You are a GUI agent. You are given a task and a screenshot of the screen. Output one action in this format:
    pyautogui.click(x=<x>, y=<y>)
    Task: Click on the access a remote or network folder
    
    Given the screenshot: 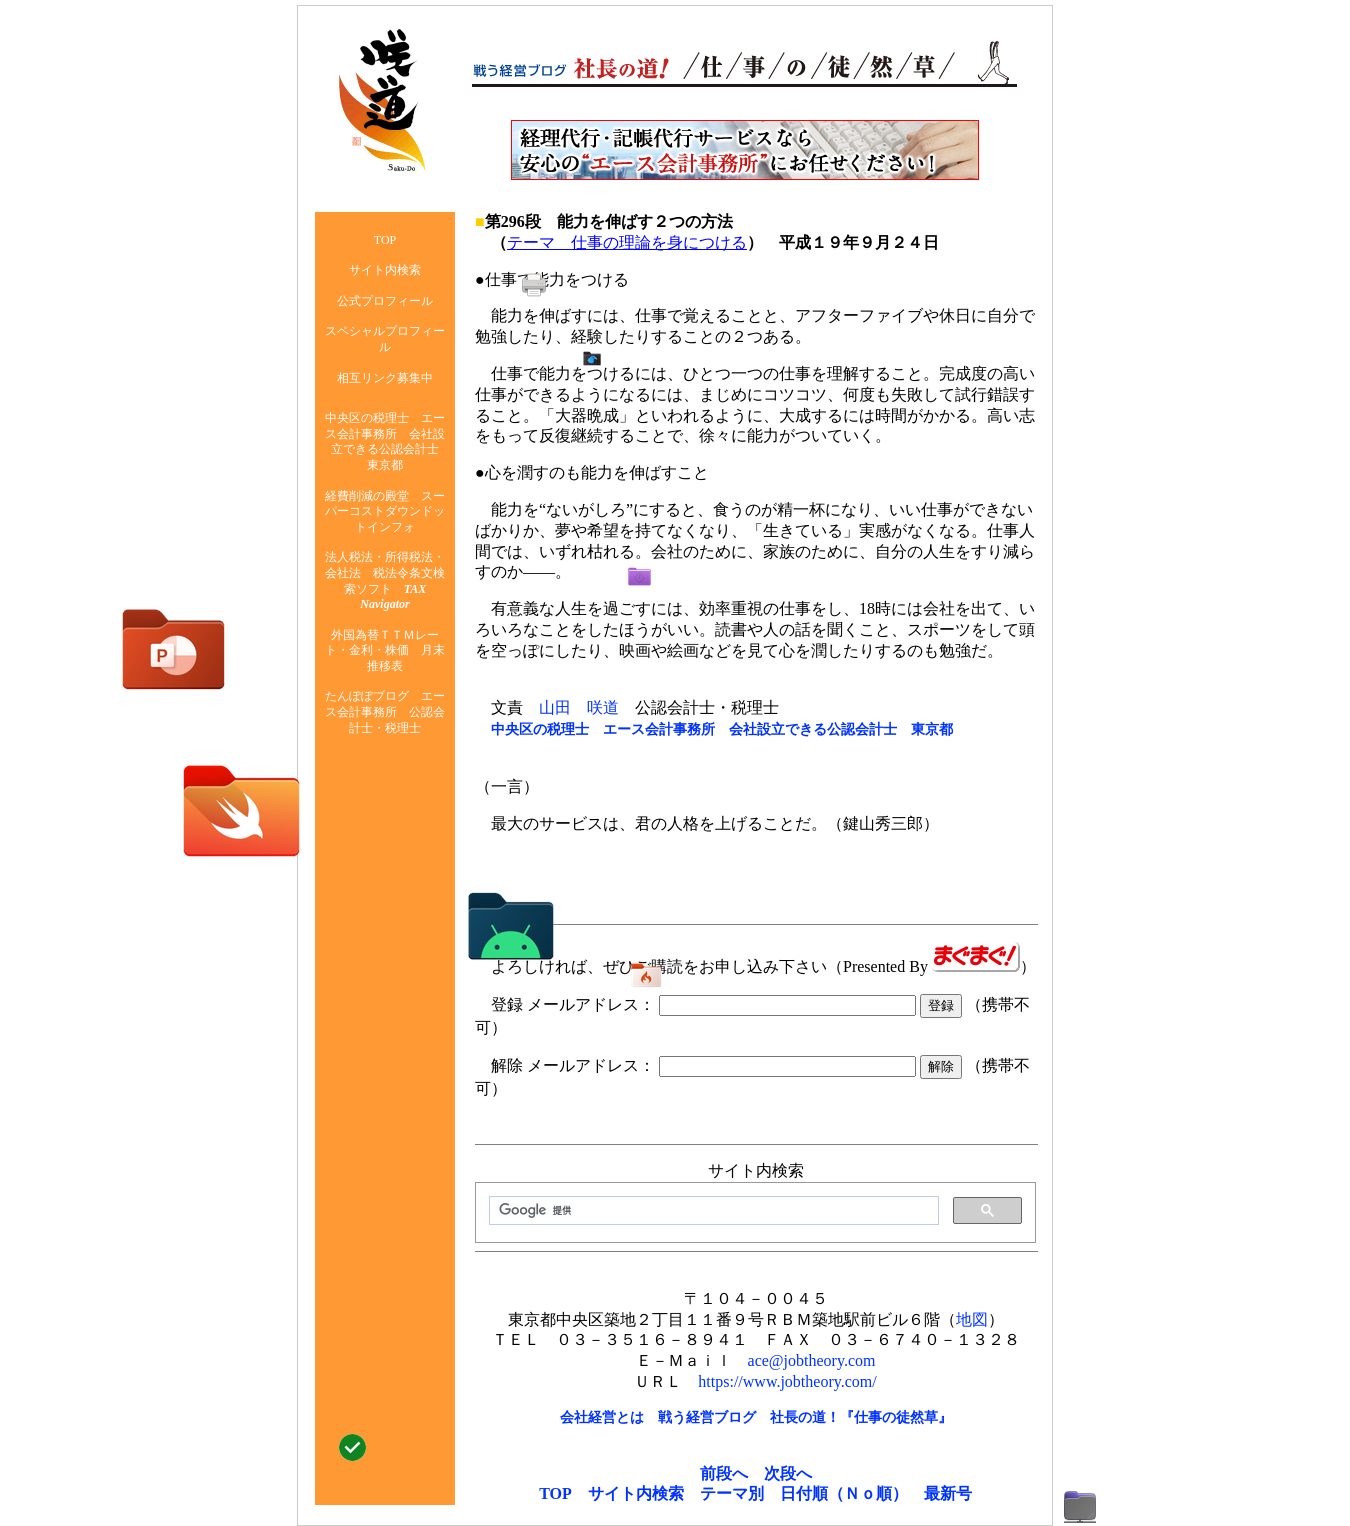 What is the action you would take?
    pyautogui.click(x=1080, y=1507)
    